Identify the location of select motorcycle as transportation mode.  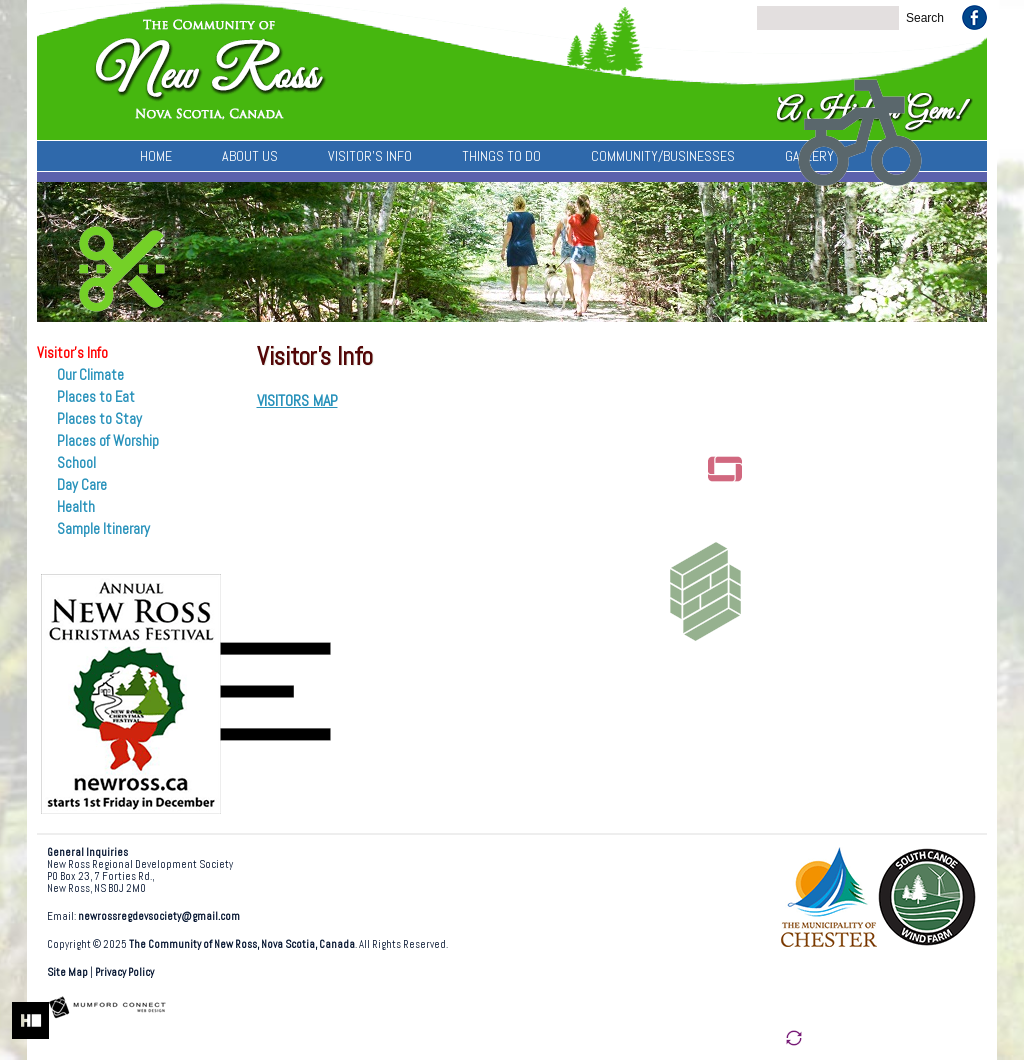
(860, 130).